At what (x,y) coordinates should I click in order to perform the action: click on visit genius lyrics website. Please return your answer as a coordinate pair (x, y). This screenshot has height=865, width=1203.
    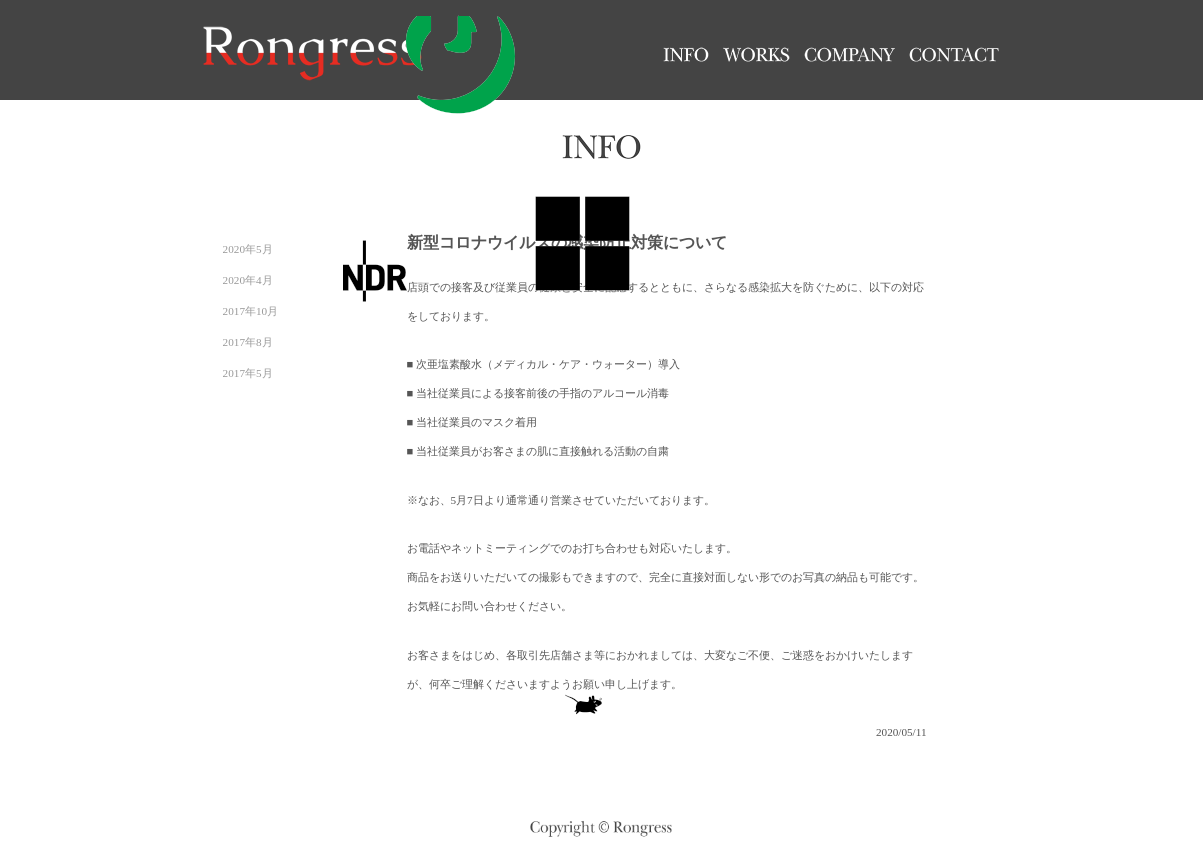
    Looking at the image, I should click on (460, 64).